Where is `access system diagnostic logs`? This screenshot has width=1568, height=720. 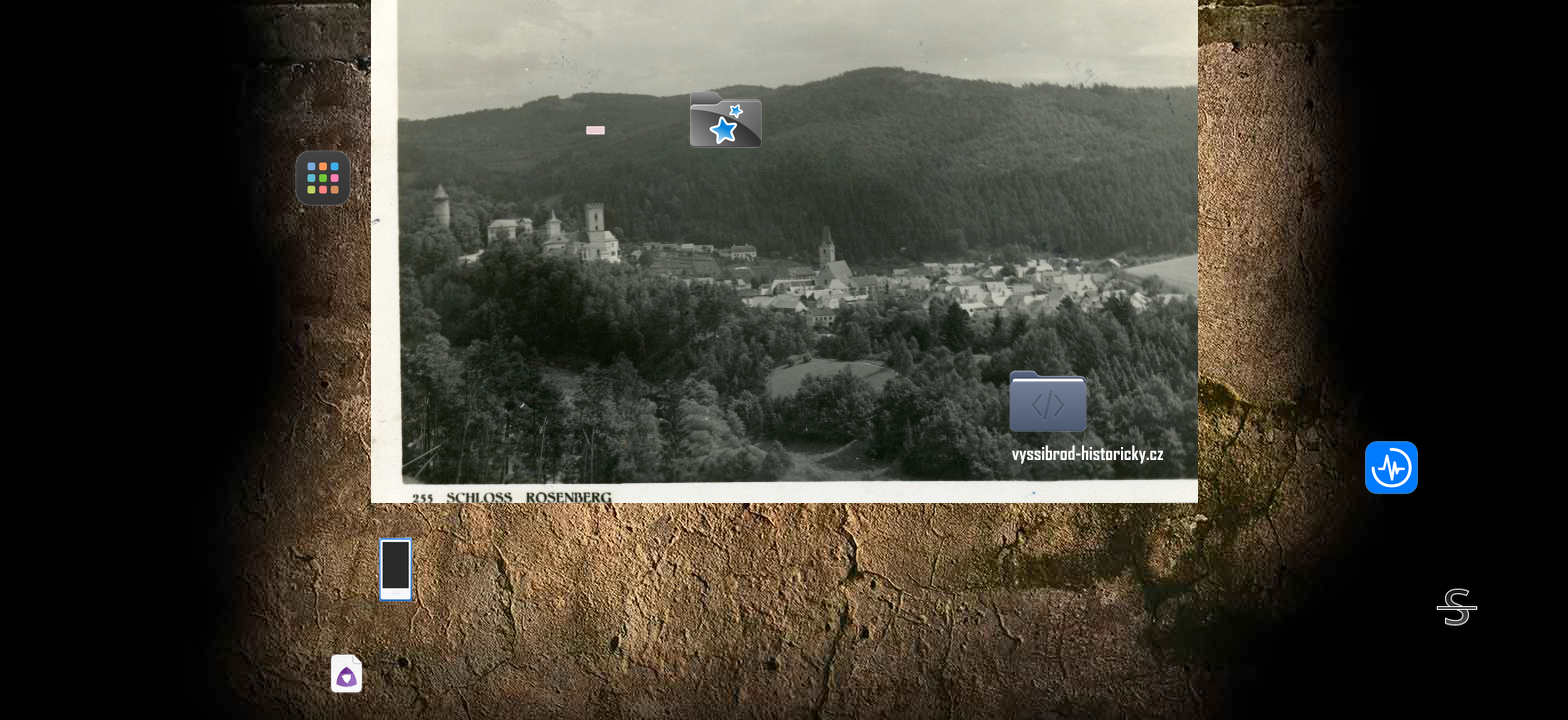 access system diagnostic logs is located at coordinates (1391, 467).